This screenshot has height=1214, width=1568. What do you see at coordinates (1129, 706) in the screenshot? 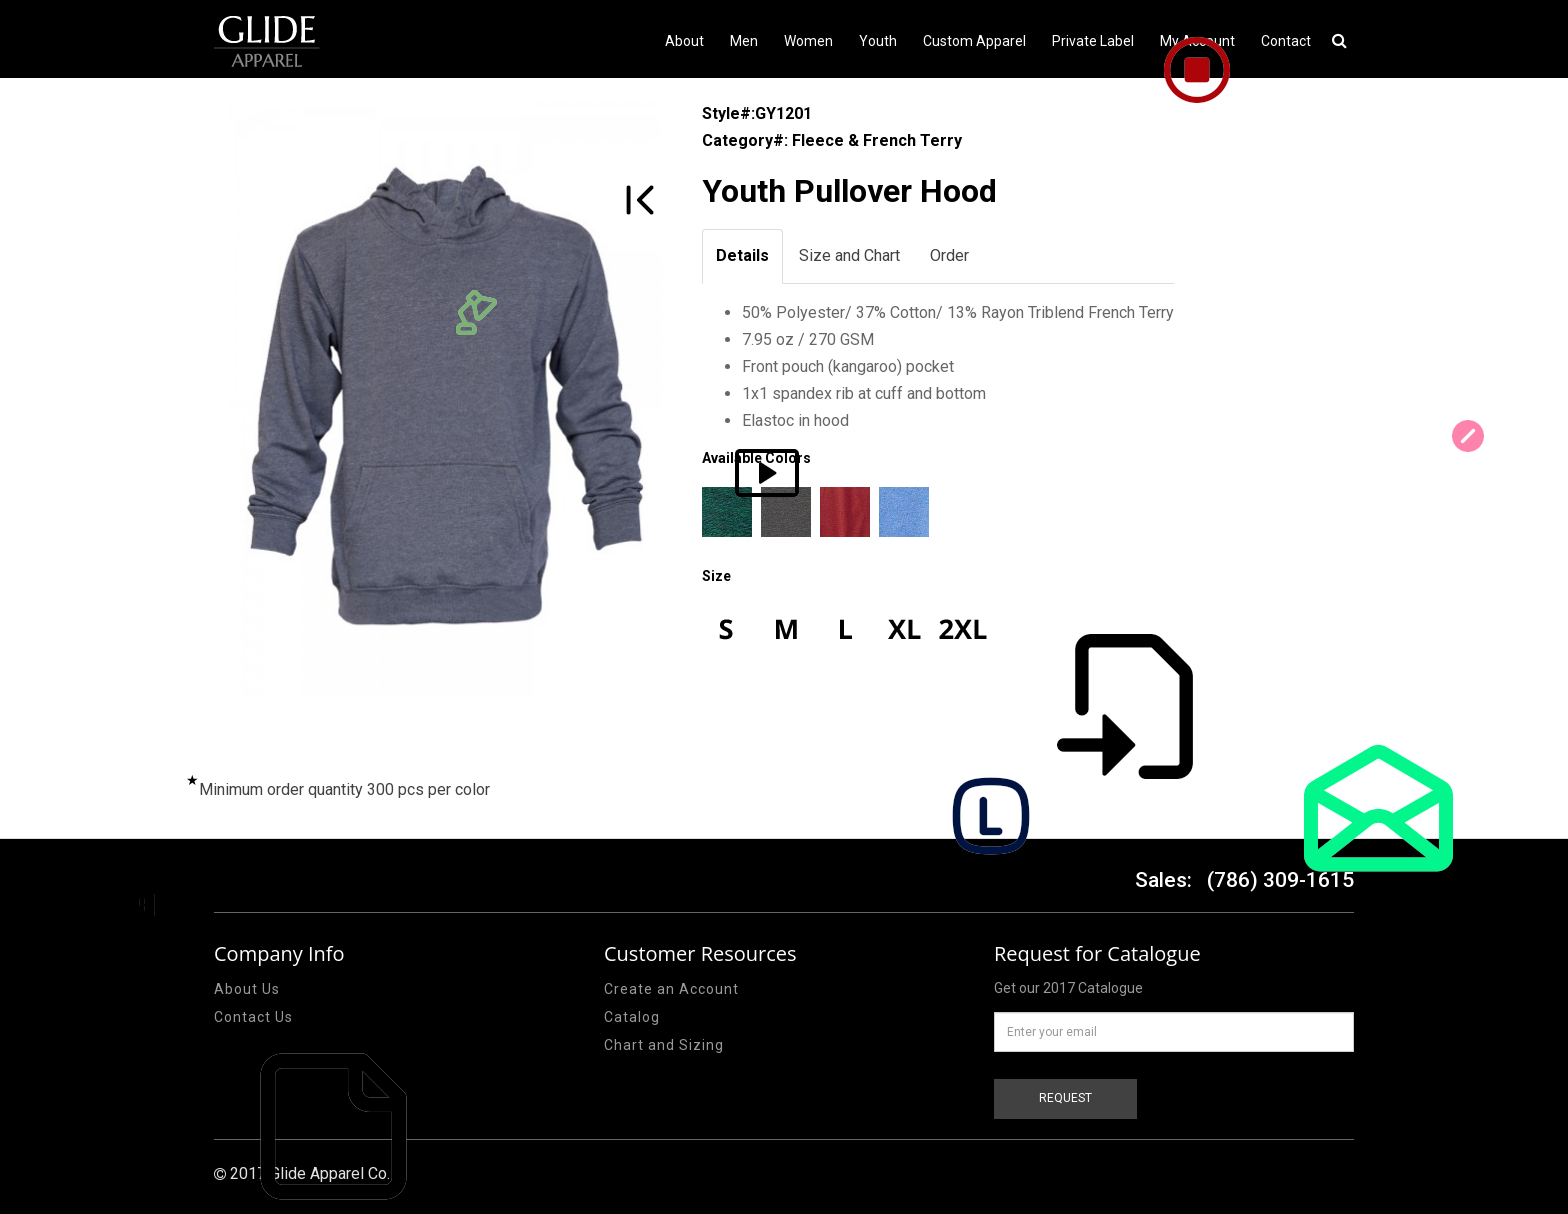
I see `indicates a file has been moved to another location` at bounding box center [1129, 706].